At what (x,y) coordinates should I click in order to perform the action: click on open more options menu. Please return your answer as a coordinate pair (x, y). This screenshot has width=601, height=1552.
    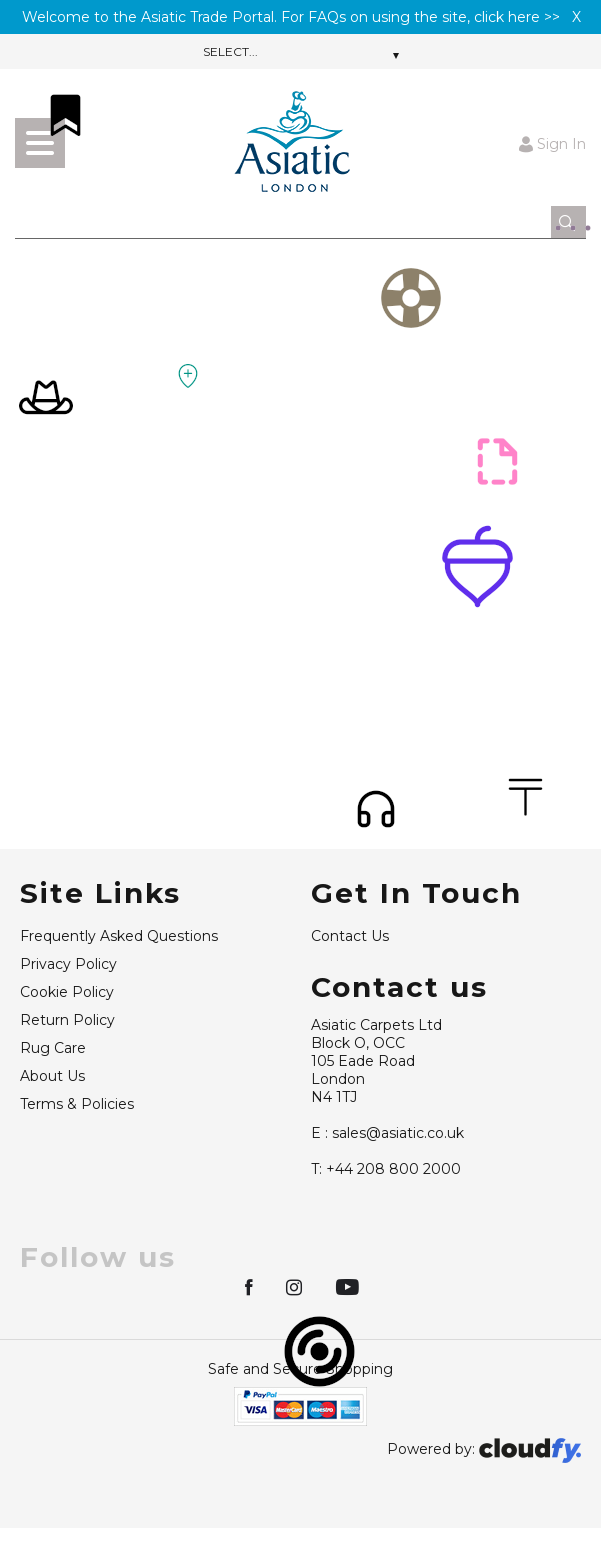
    Looking at the image, I should click on (573, 228).